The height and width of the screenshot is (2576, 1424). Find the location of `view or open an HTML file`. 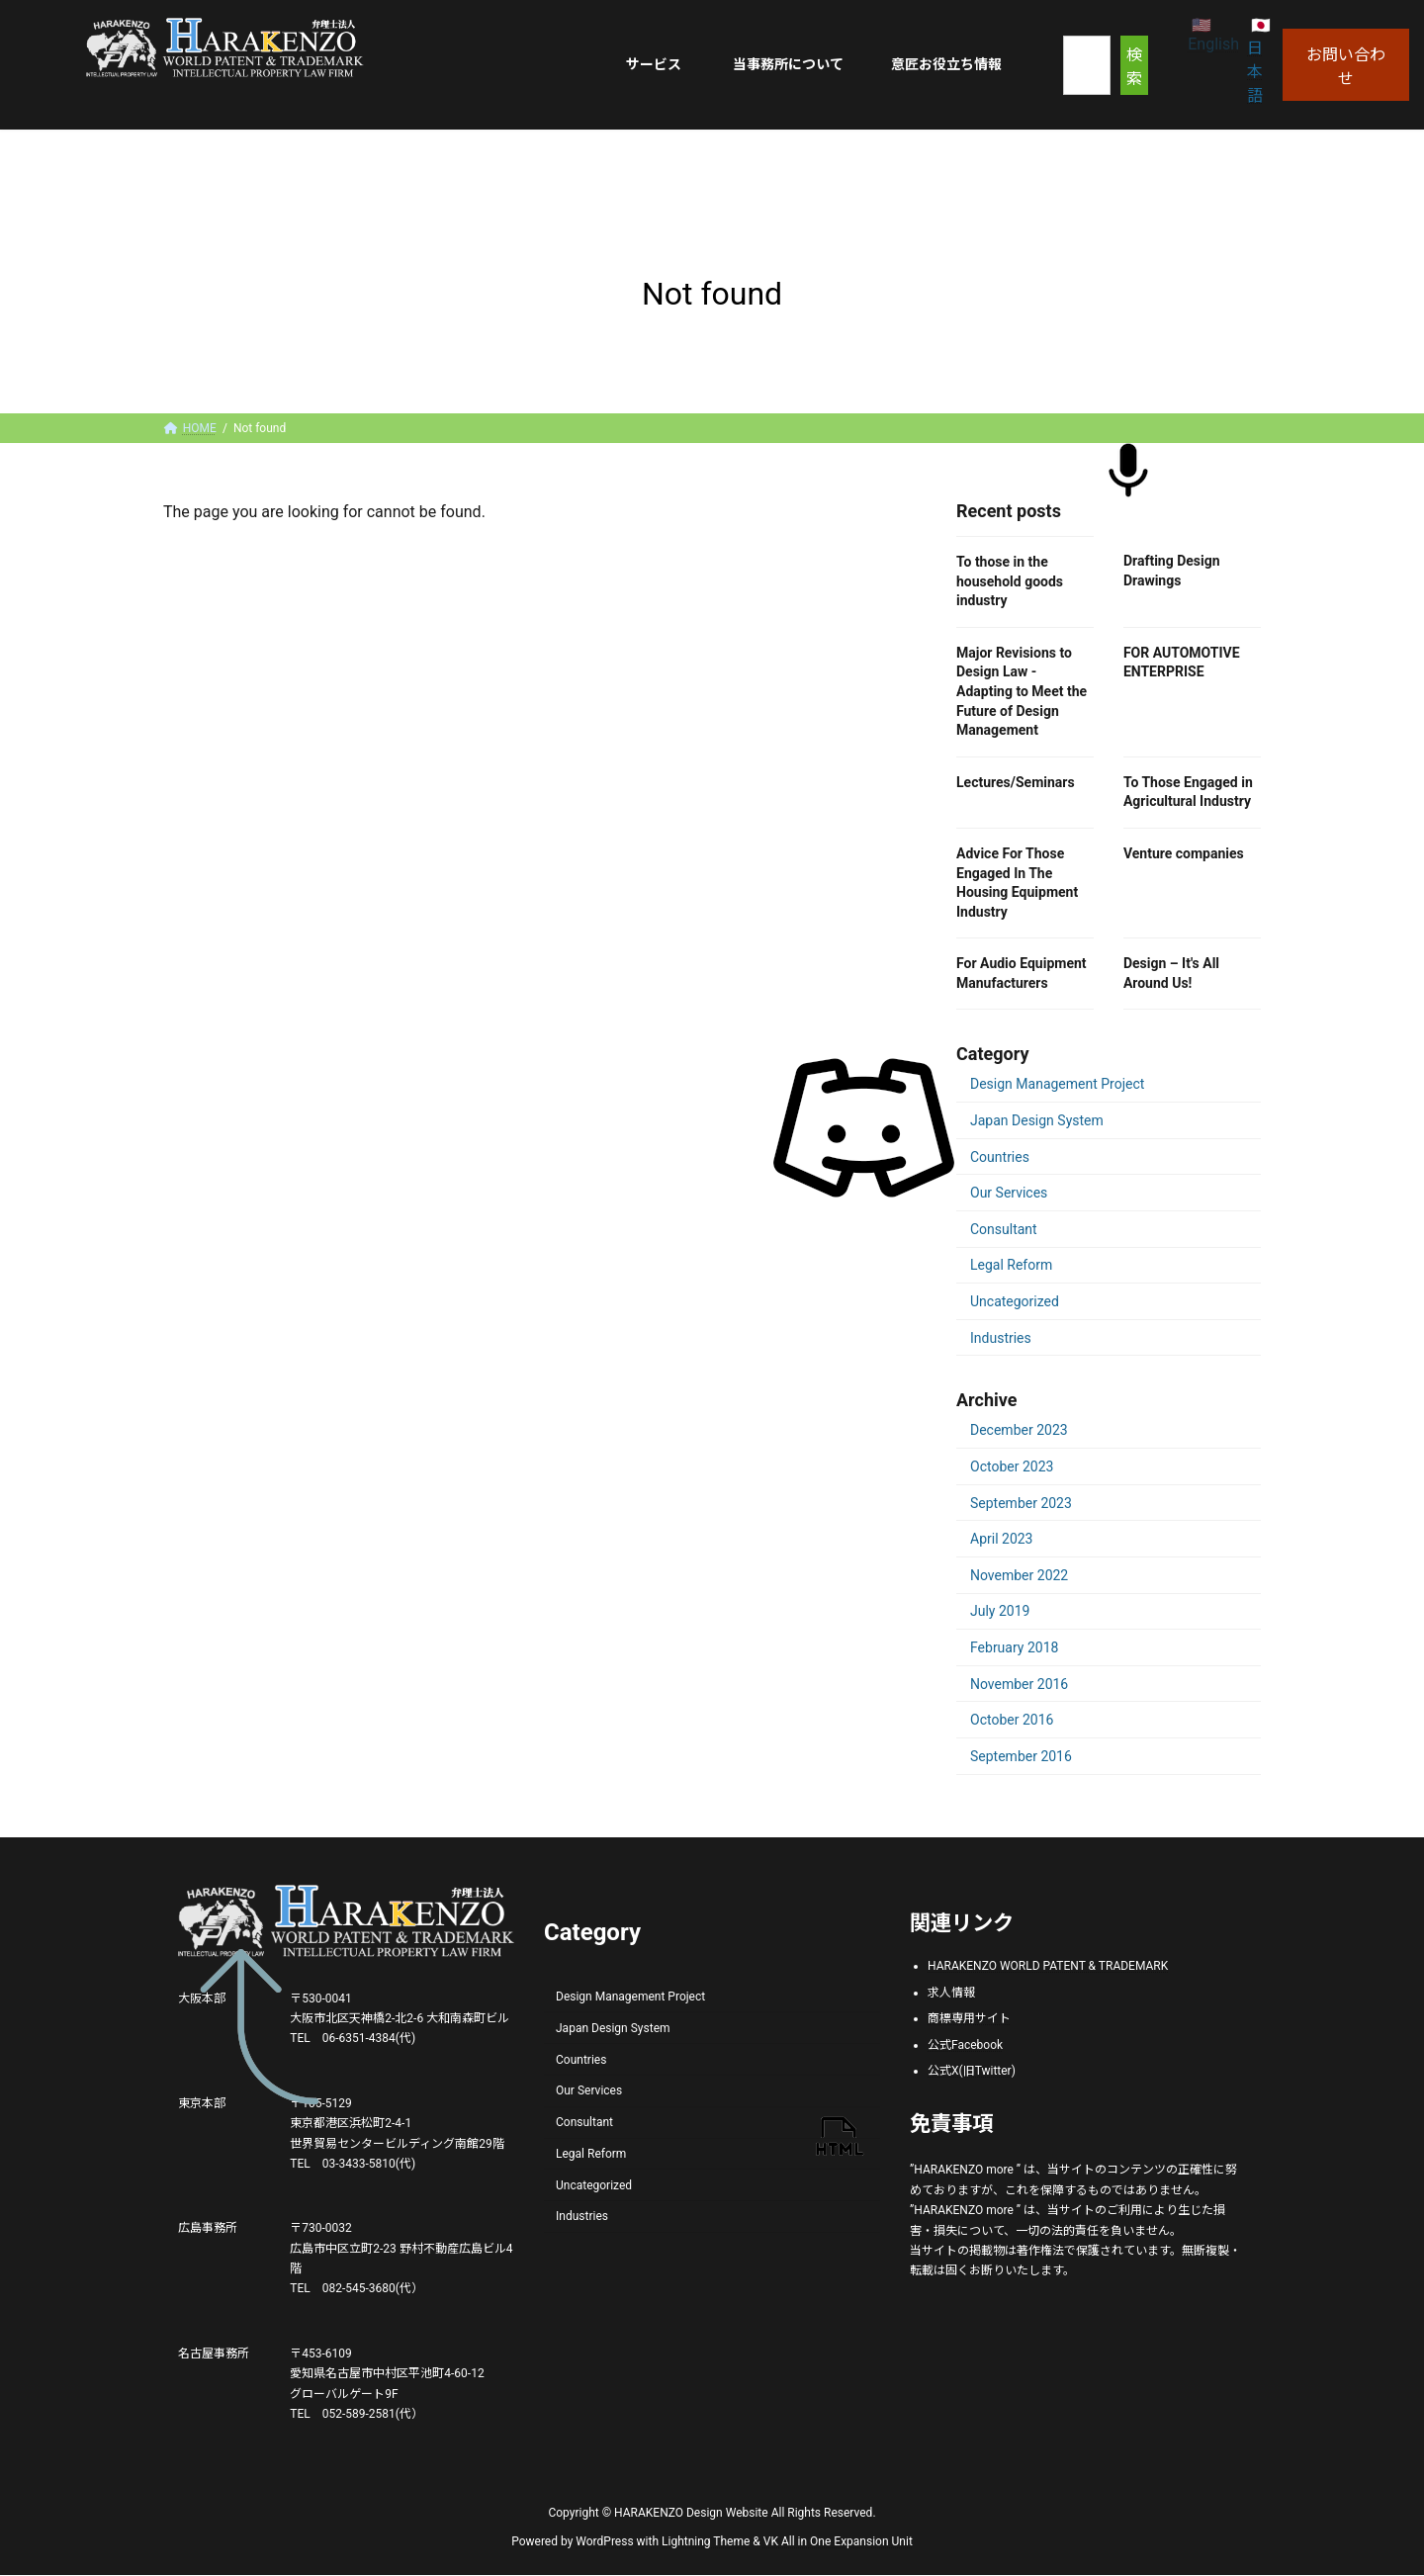

view or open an HTML file is located at coordinates (839, 2138).